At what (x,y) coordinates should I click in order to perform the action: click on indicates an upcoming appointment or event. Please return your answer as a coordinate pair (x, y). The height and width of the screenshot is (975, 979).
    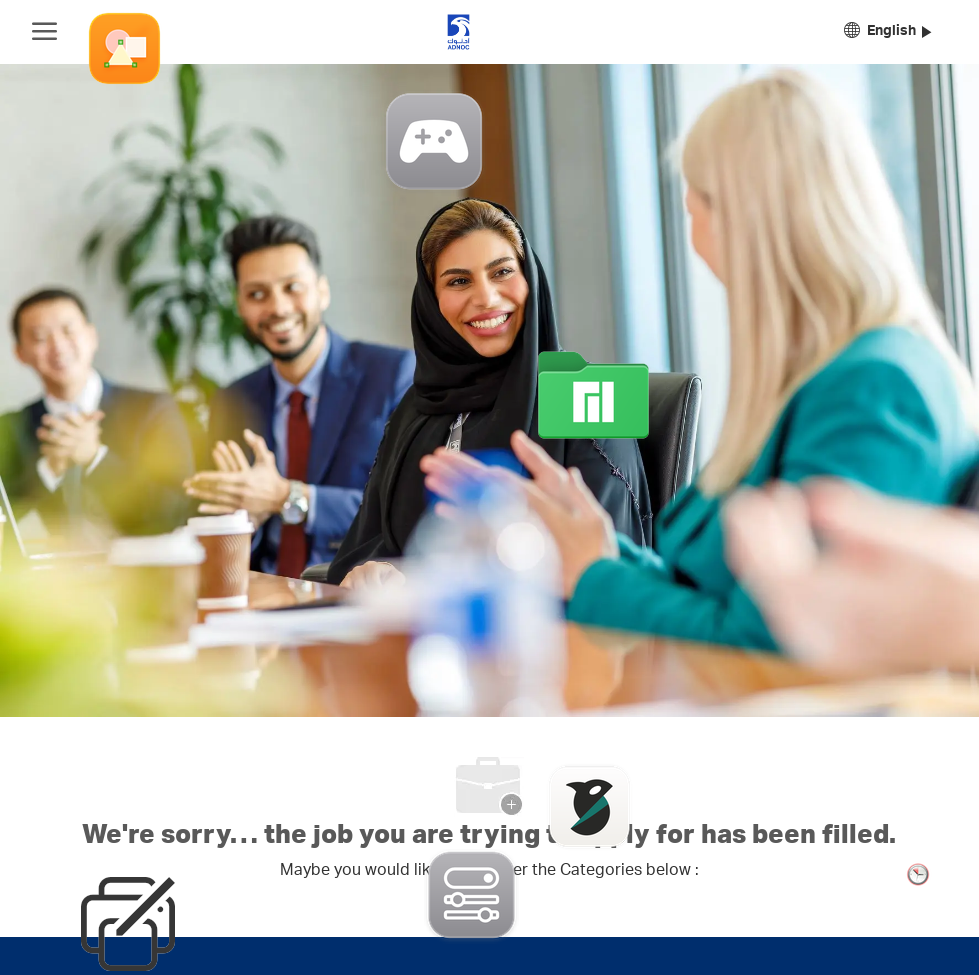
    Looking at the image, I should click on (918, 874).